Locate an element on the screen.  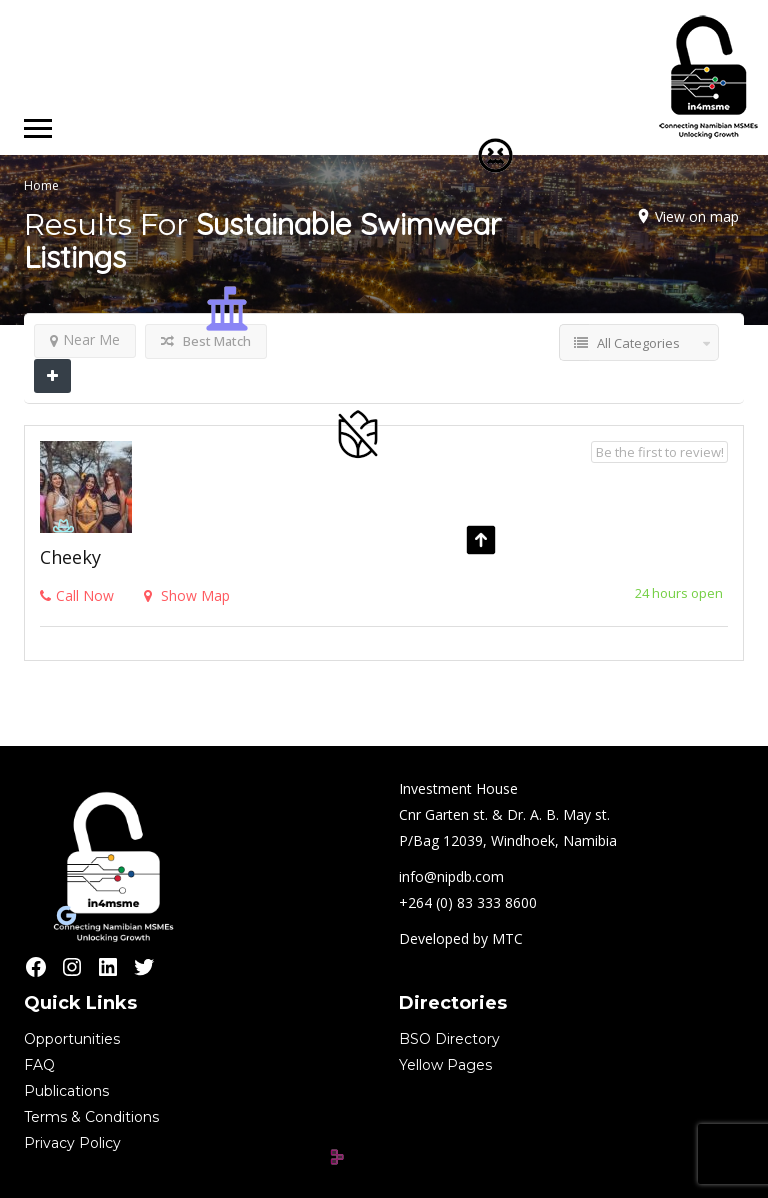
indicates gluten-free or grain-free option is located at coordinates (358, 435).